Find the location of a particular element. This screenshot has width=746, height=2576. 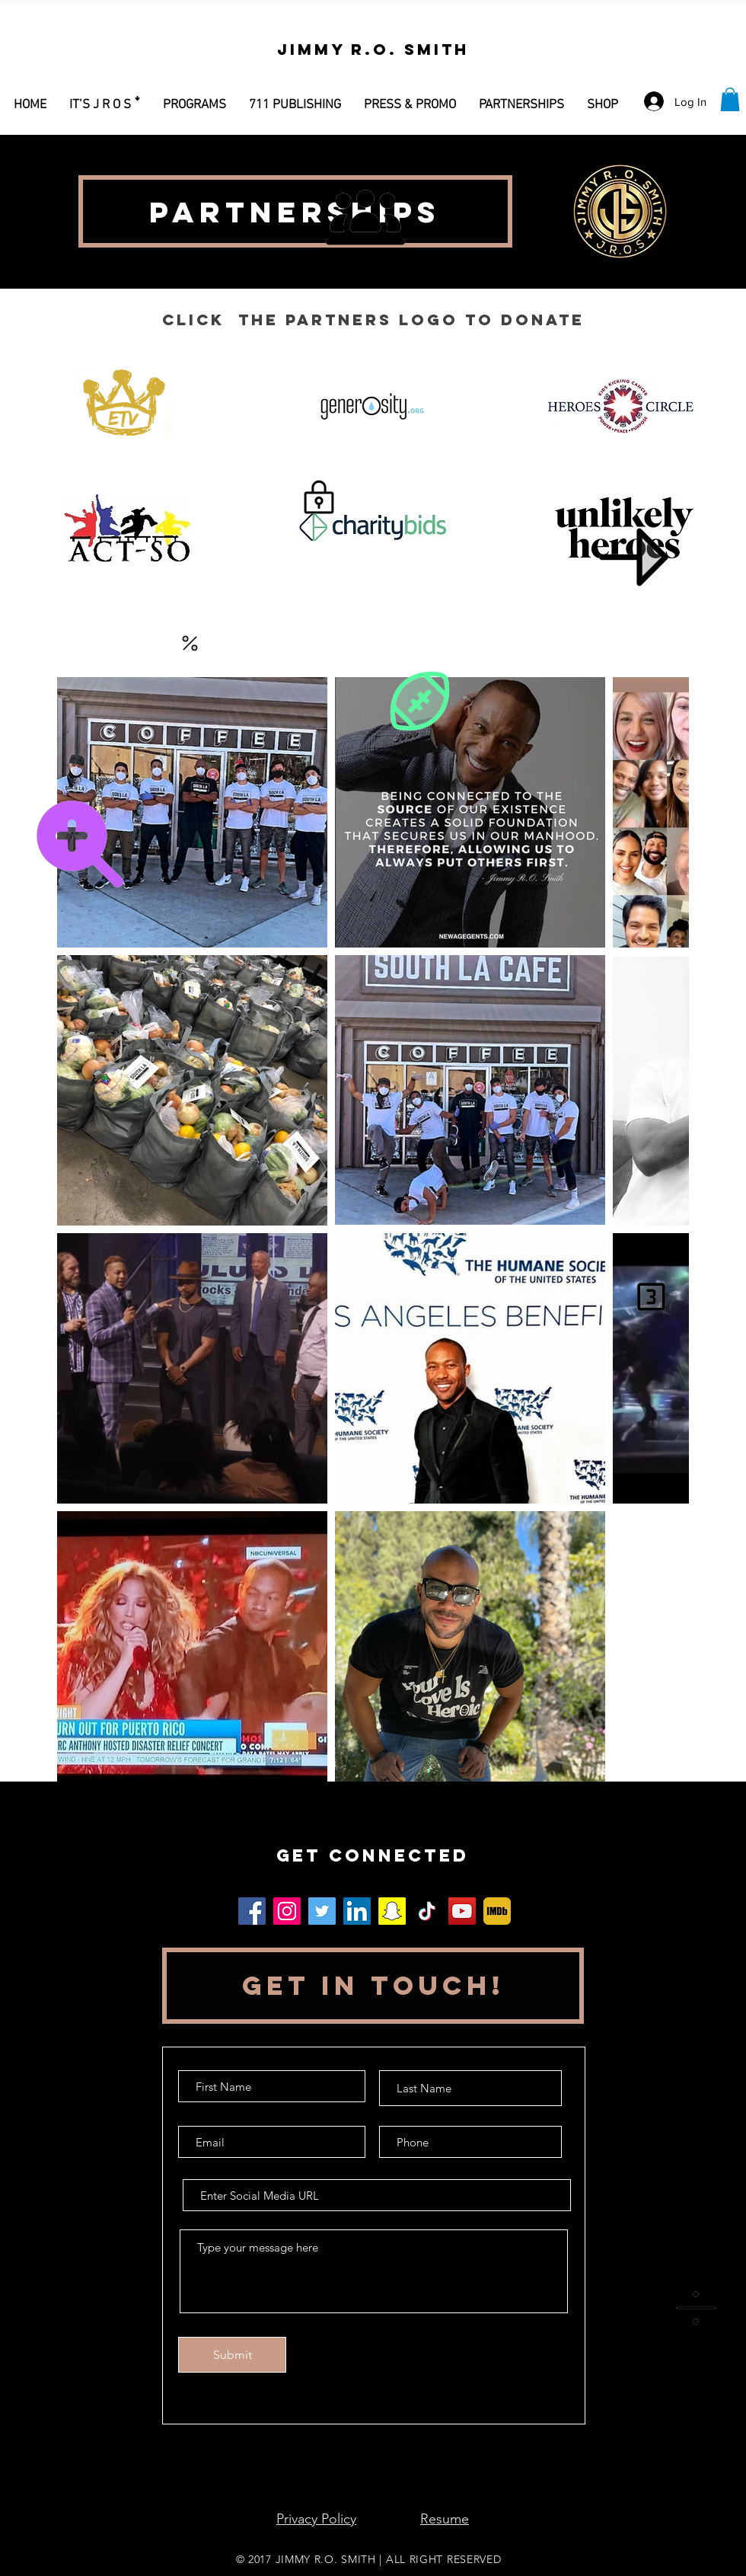

view discount or sale pricing is located at coordinates (190, 643).